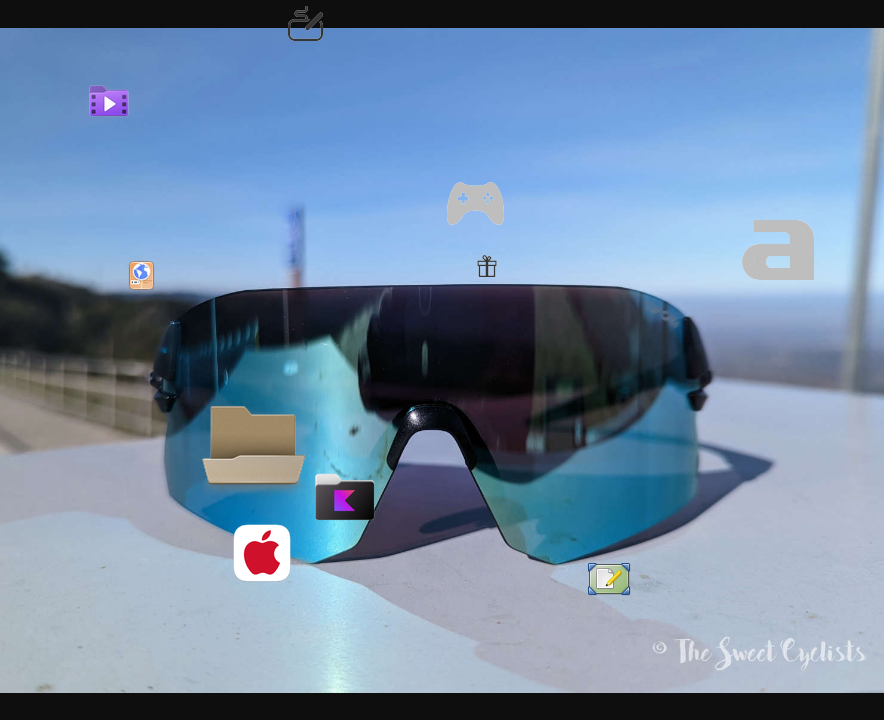 This screenshot has width=884, height=720. I want to click on open games or gaming applications, so click(475, 203).